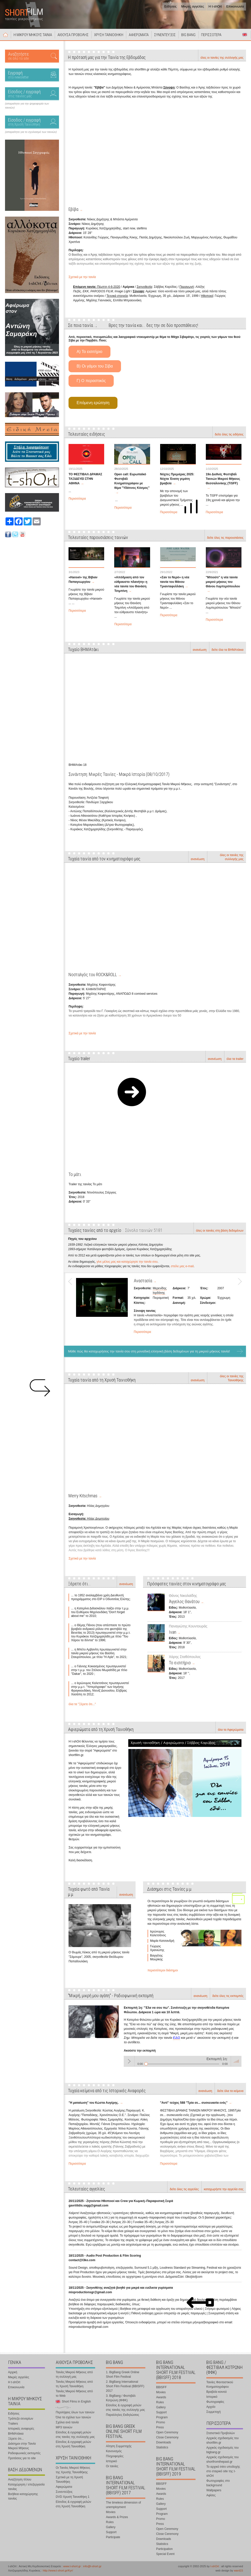  Describe the element at coordinates (132, 1092) in the screenshot. I see `proceed to the next step` at that location.